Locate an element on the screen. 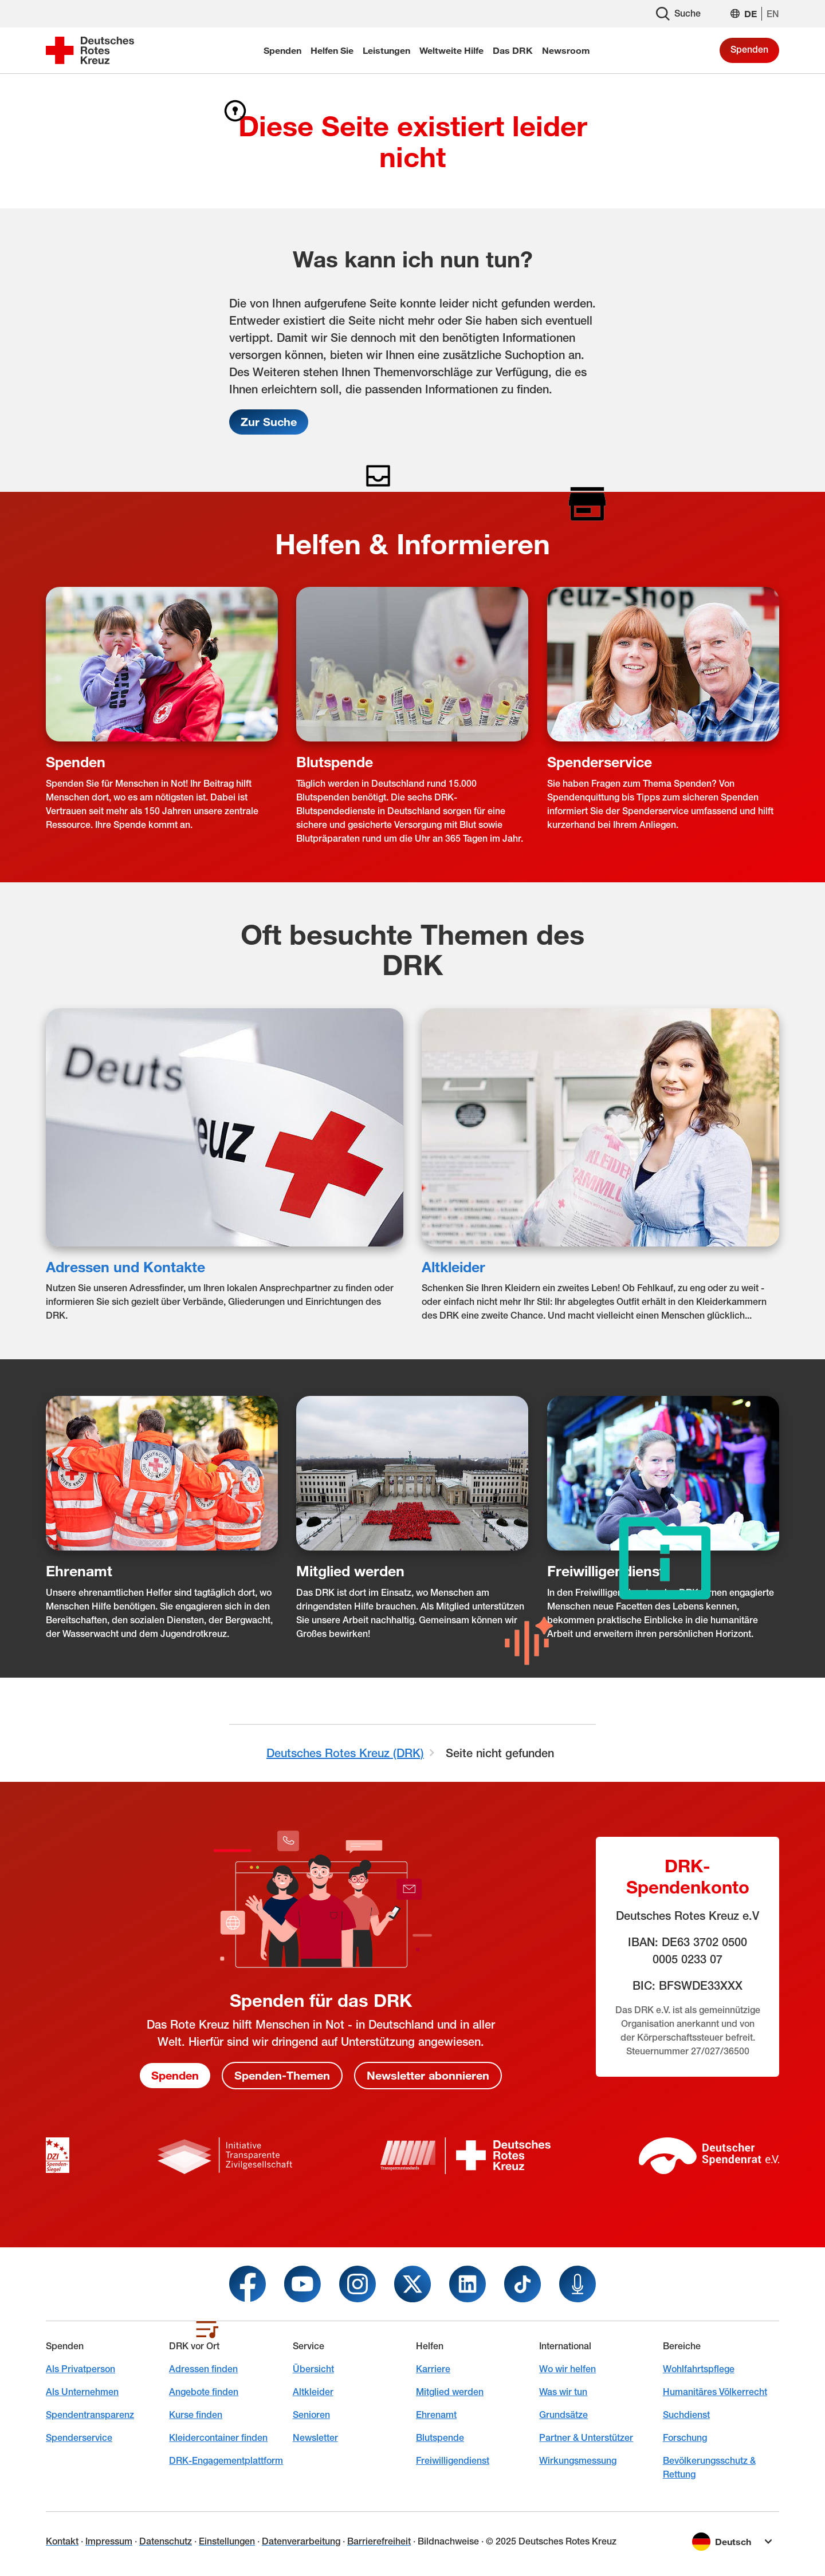  lock or secure a room is located at coordinates (235, 111).